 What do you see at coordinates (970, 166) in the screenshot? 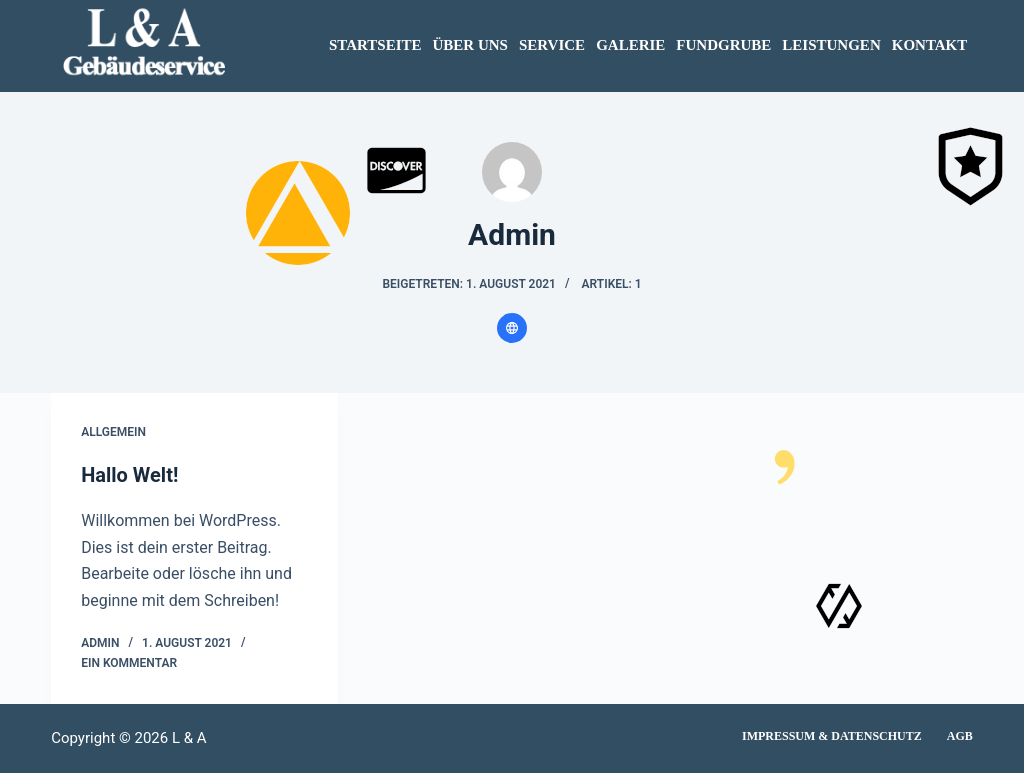
I see `indicates premium or verified security status` at bounding box center [970, 166].